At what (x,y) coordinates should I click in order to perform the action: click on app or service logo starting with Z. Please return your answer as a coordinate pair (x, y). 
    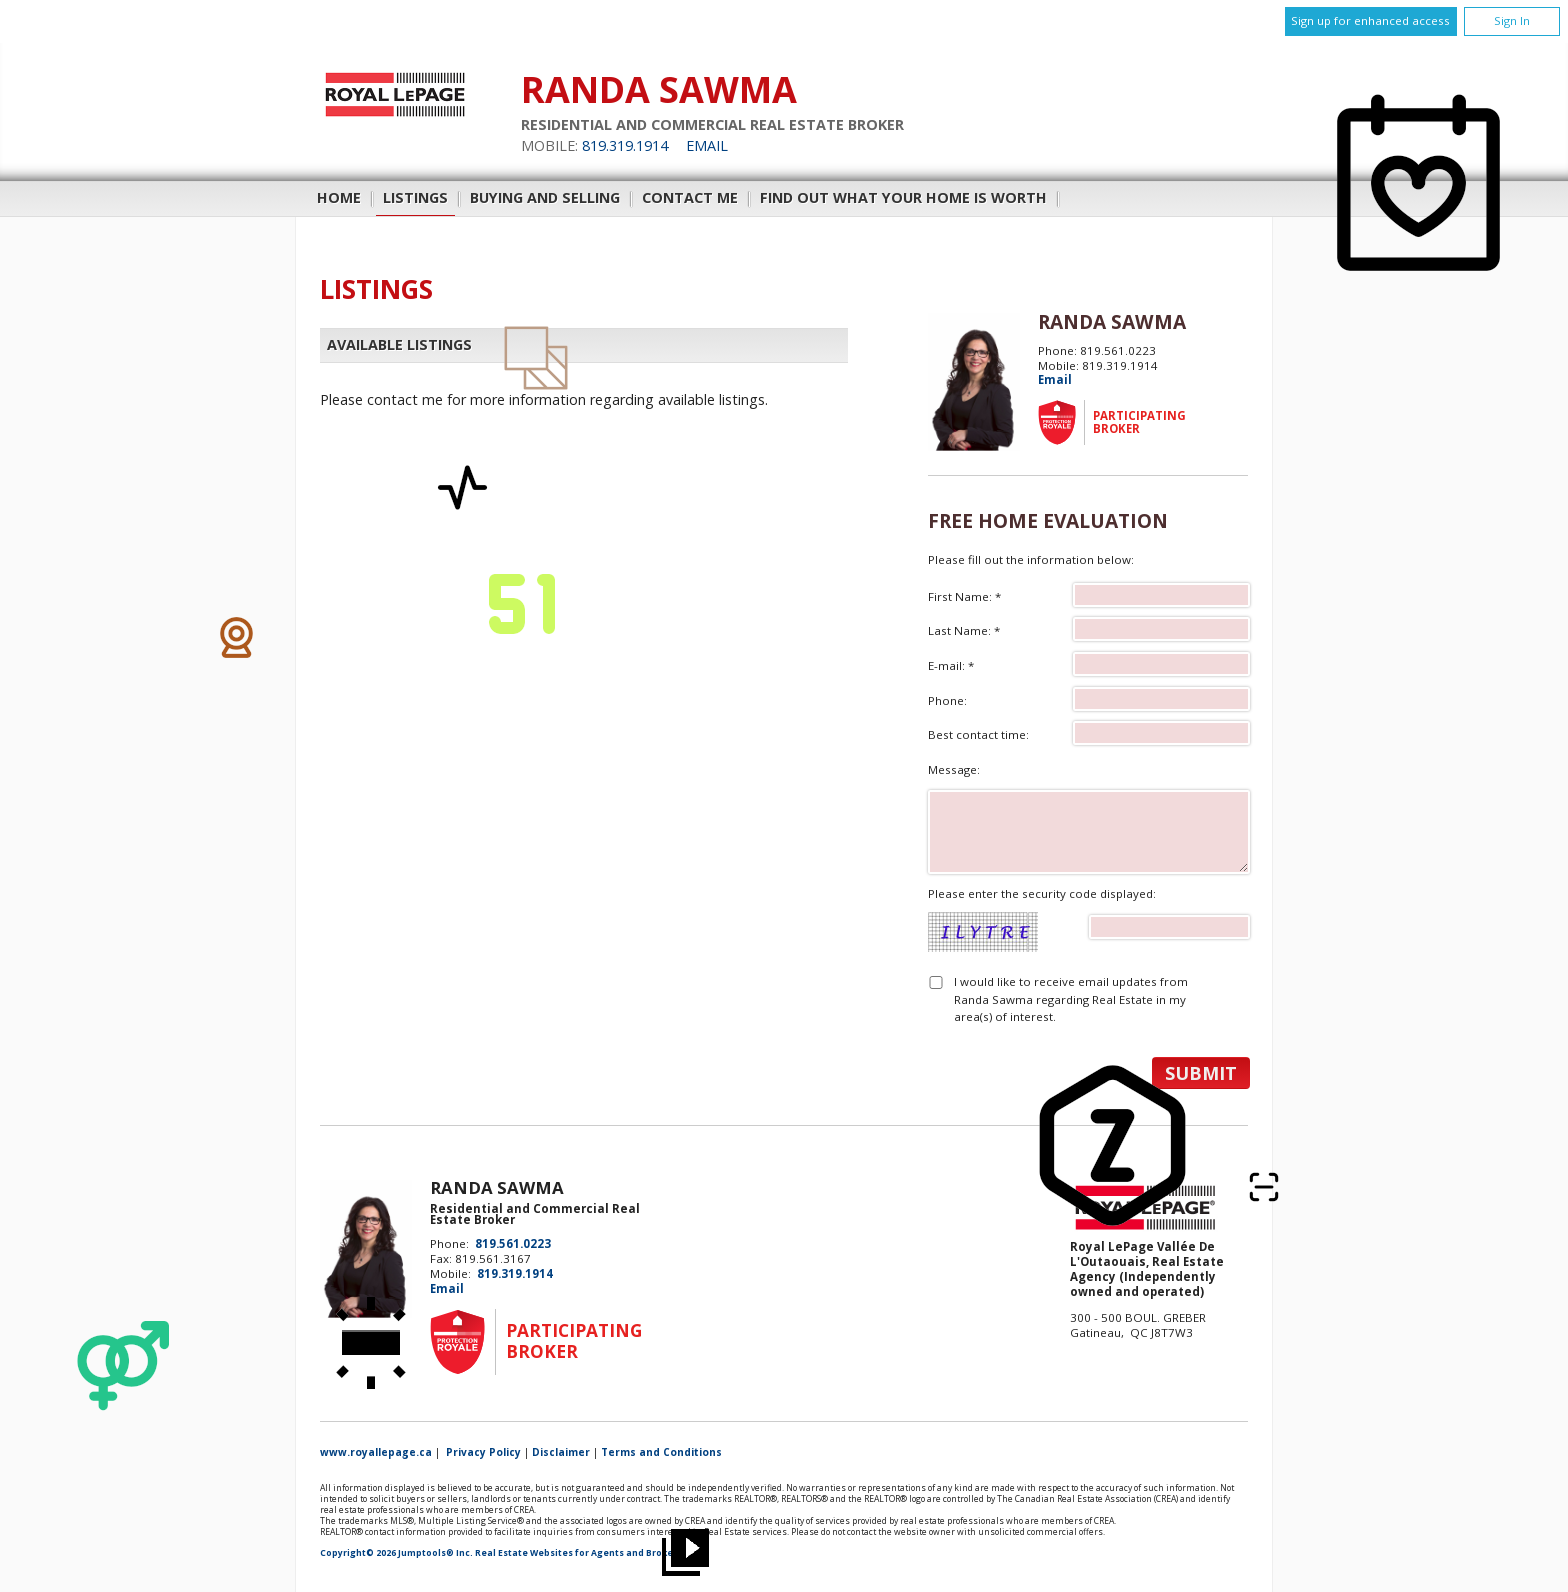
    Looking at the image, I should click on (1112, 1145).